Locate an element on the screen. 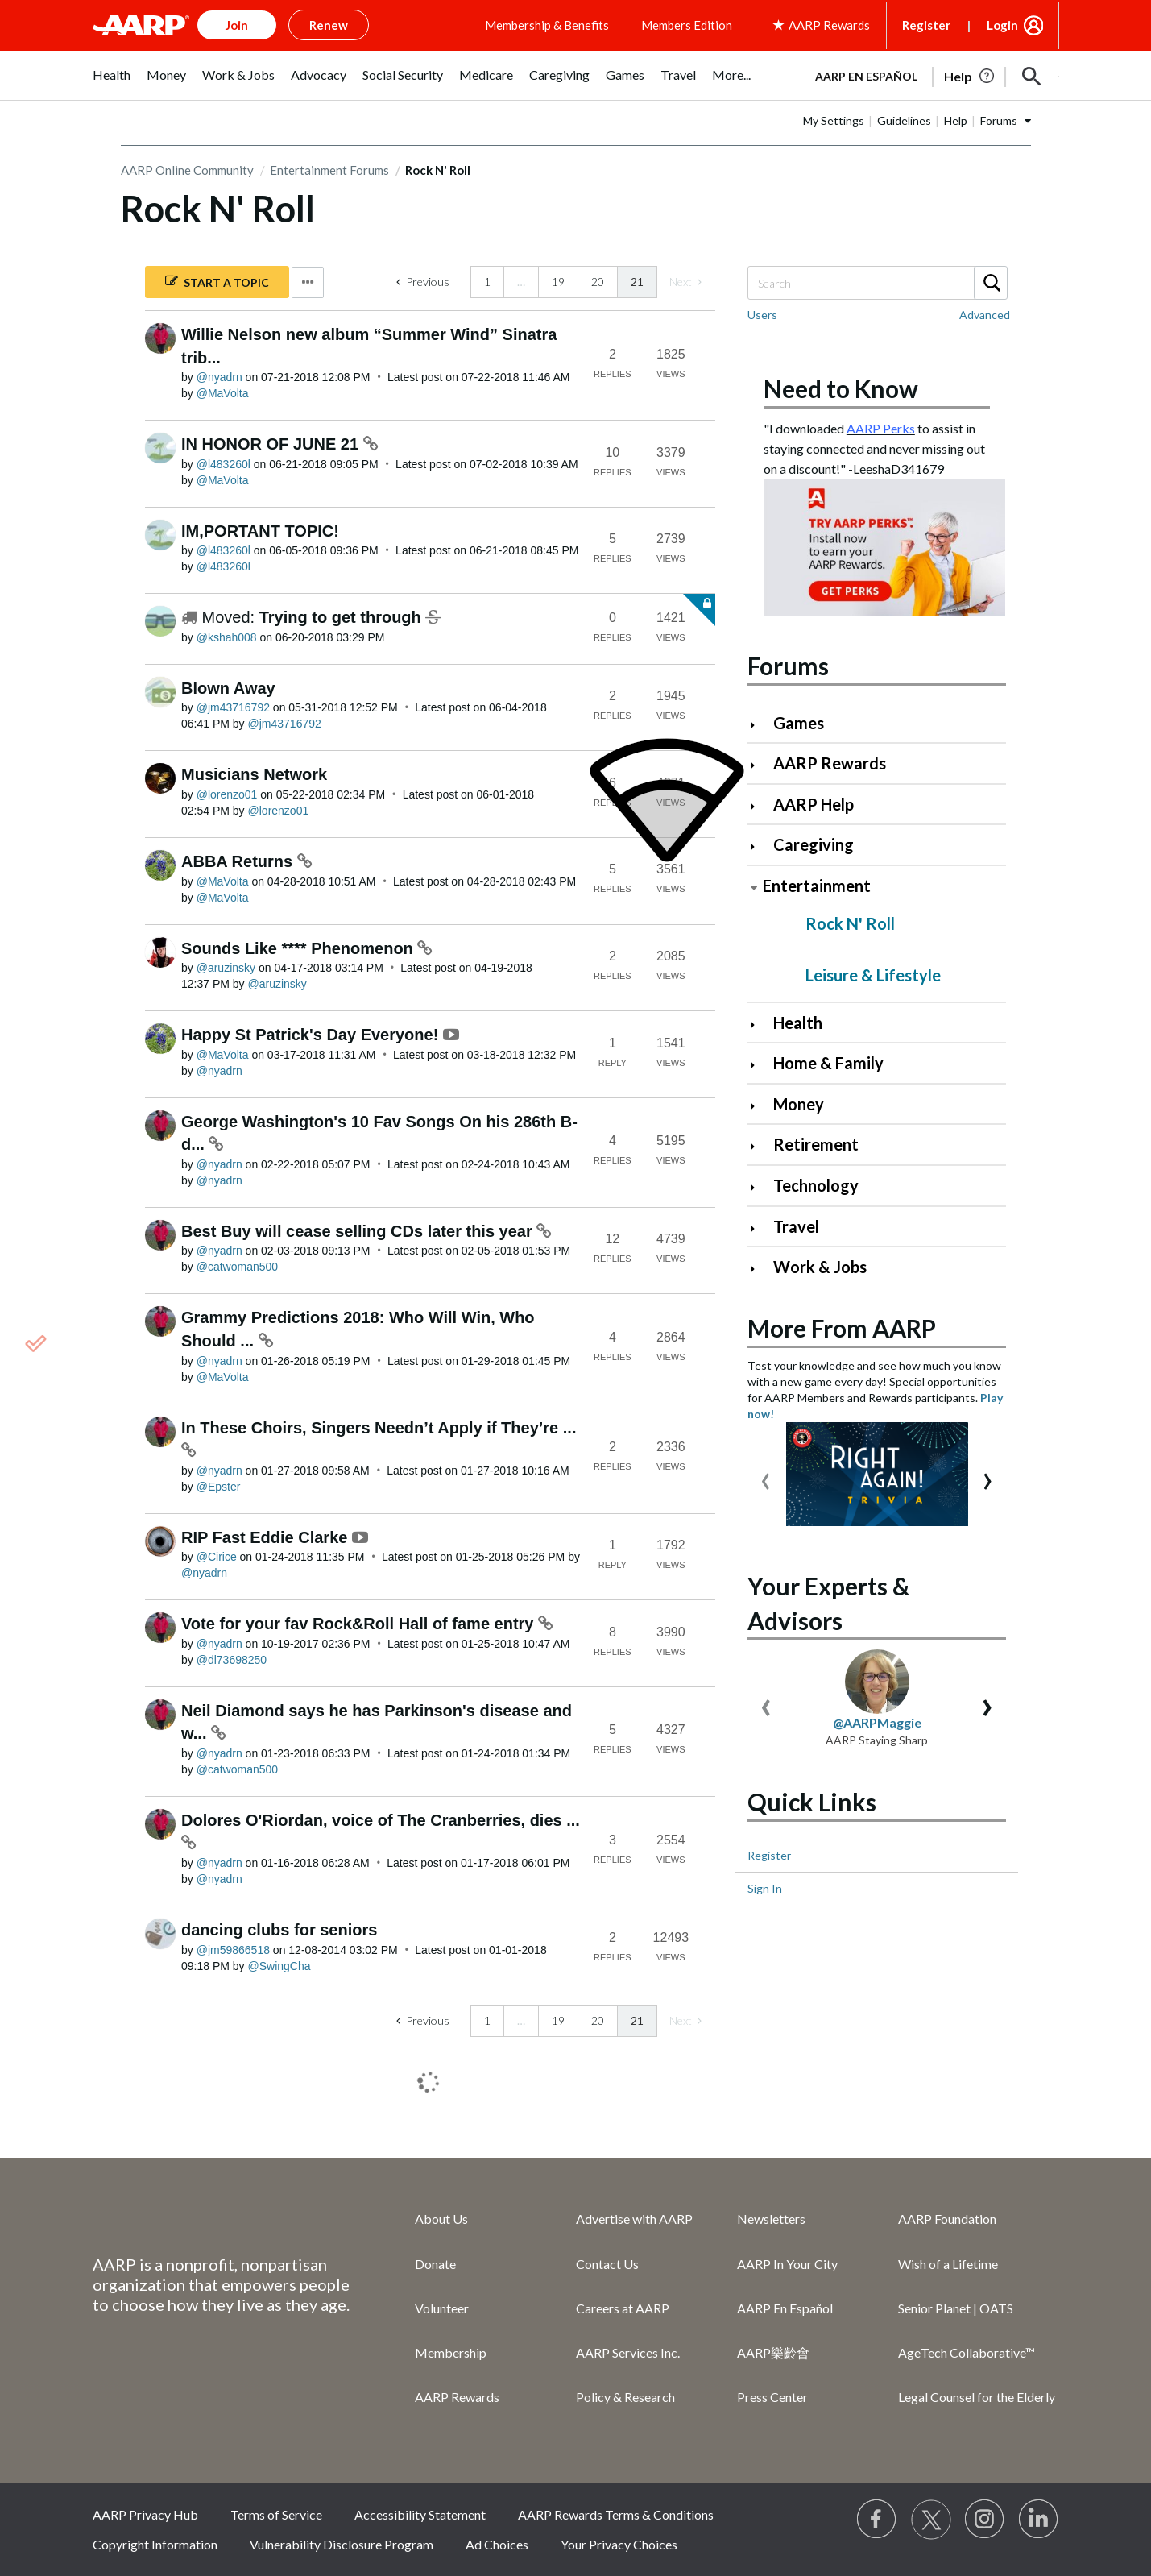  confirm or submit an action is located at coordinates (35, 1343).